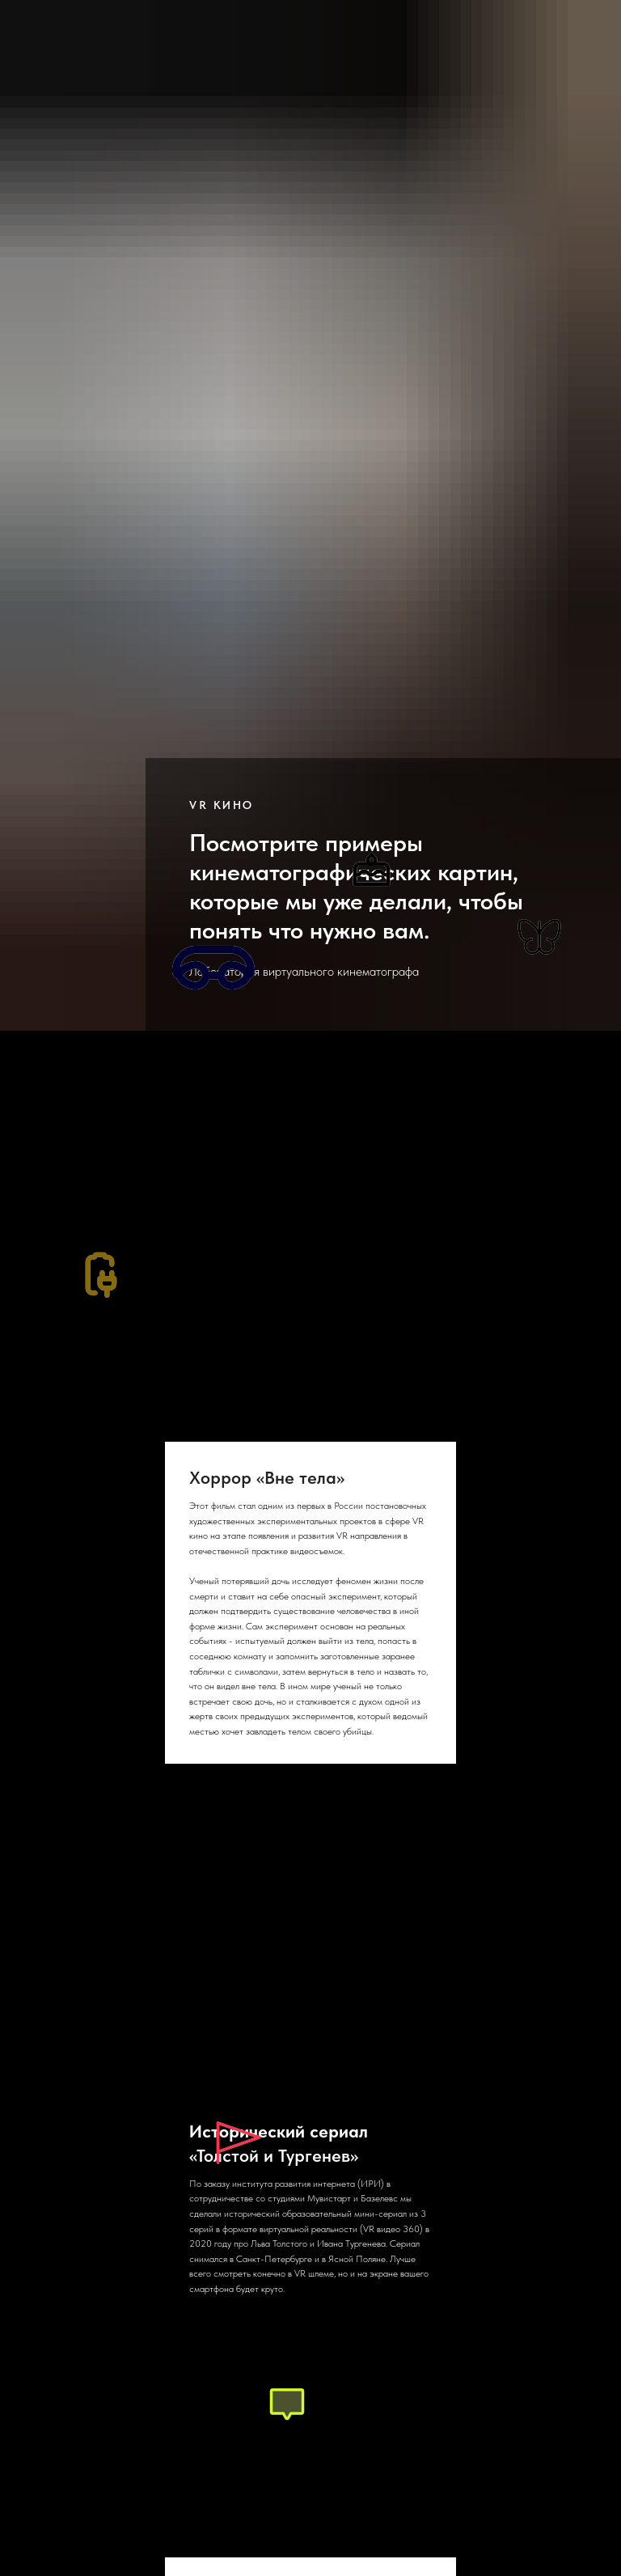 The width and height of the screenshot is (621, 2576). I want to click on flag or bookmark an item, so click(234, 2142).